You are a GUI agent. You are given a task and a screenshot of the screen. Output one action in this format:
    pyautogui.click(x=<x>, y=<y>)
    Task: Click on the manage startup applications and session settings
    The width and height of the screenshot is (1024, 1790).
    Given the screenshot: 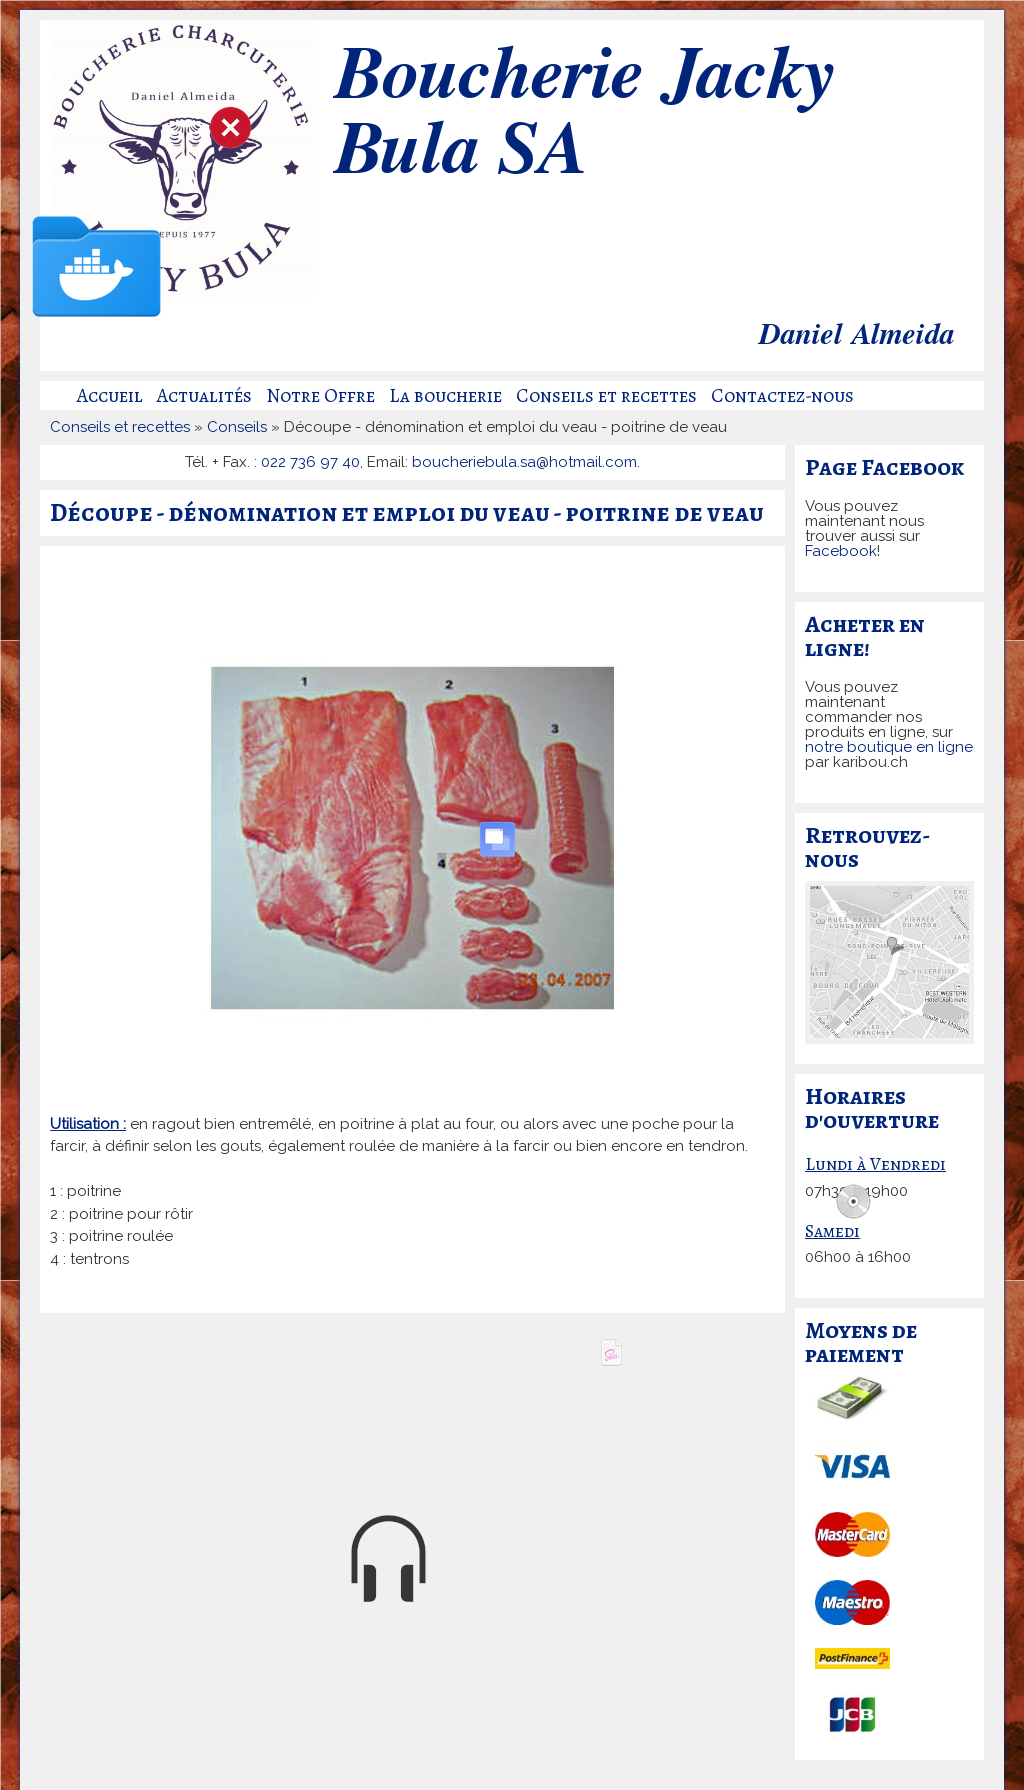 What is the action you would take?
    pyautogui.click(x=497, y=839)
    